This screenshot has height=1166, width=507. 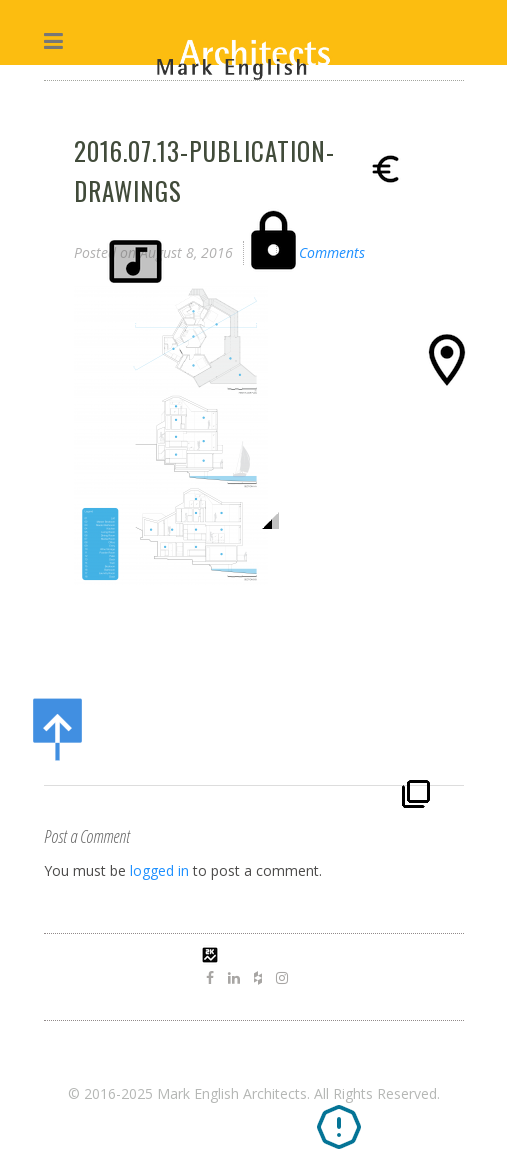 I want to click on indicates weak cellular signal strength (2 bars), so click(x=270, y=520).